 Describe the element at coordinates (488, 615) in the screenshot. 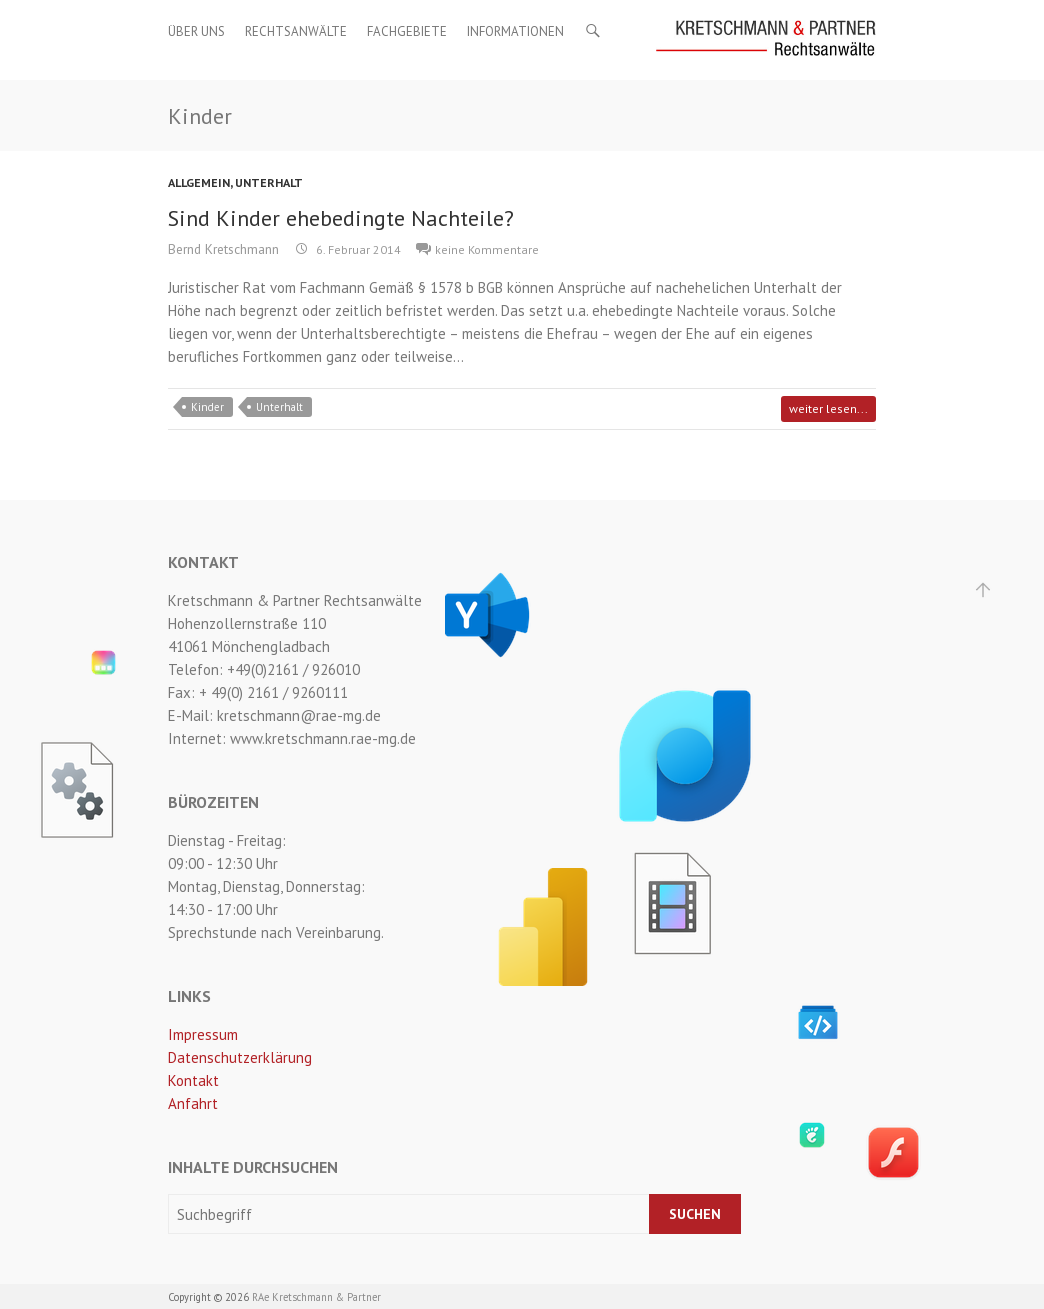

I see `open yammer enterprise social network` at that location.